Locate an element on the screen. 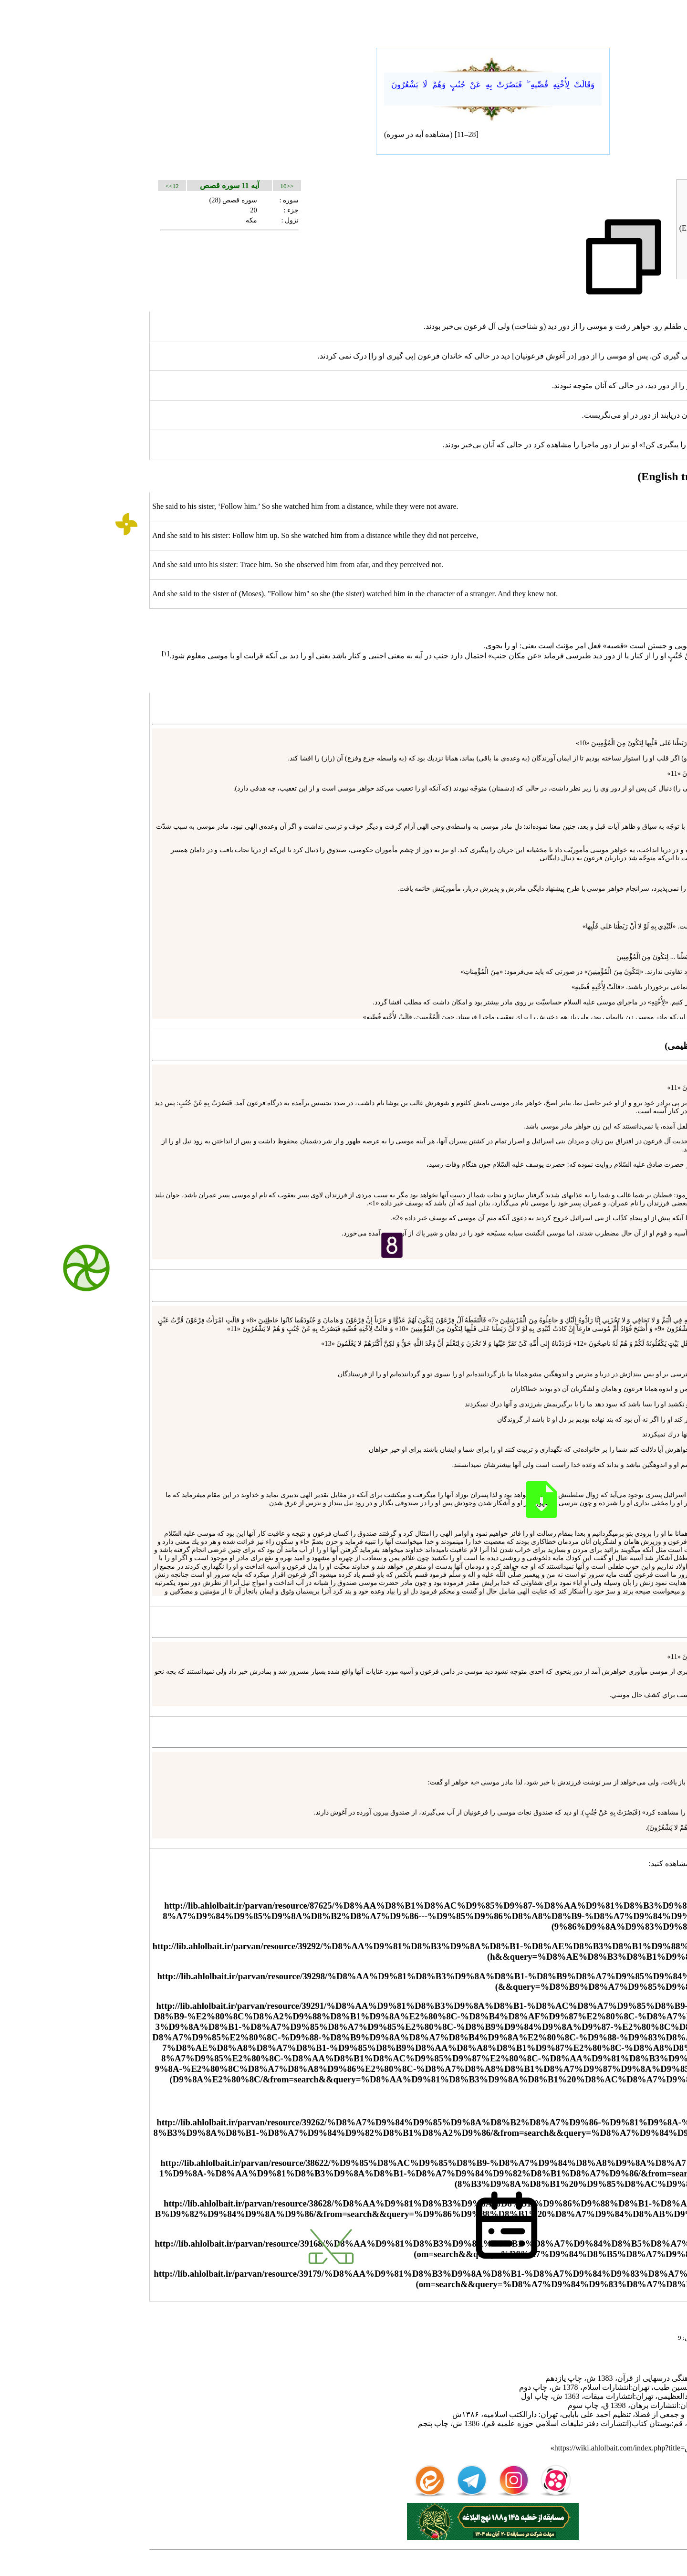 This screenshot has height=2576, width=687. represents the number eight in a numbered list or sequence is located at coordinates (392, 1245).